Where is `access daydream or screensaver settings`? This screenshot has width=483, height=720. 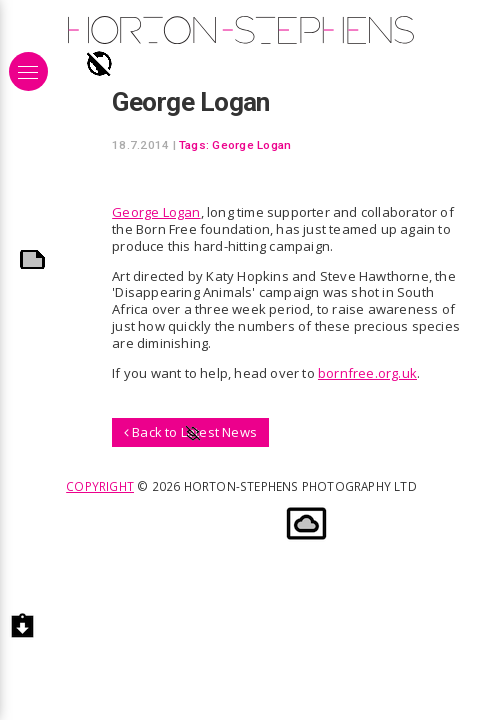 access daydream or screensaver settings is located at coordinates (306, 523).